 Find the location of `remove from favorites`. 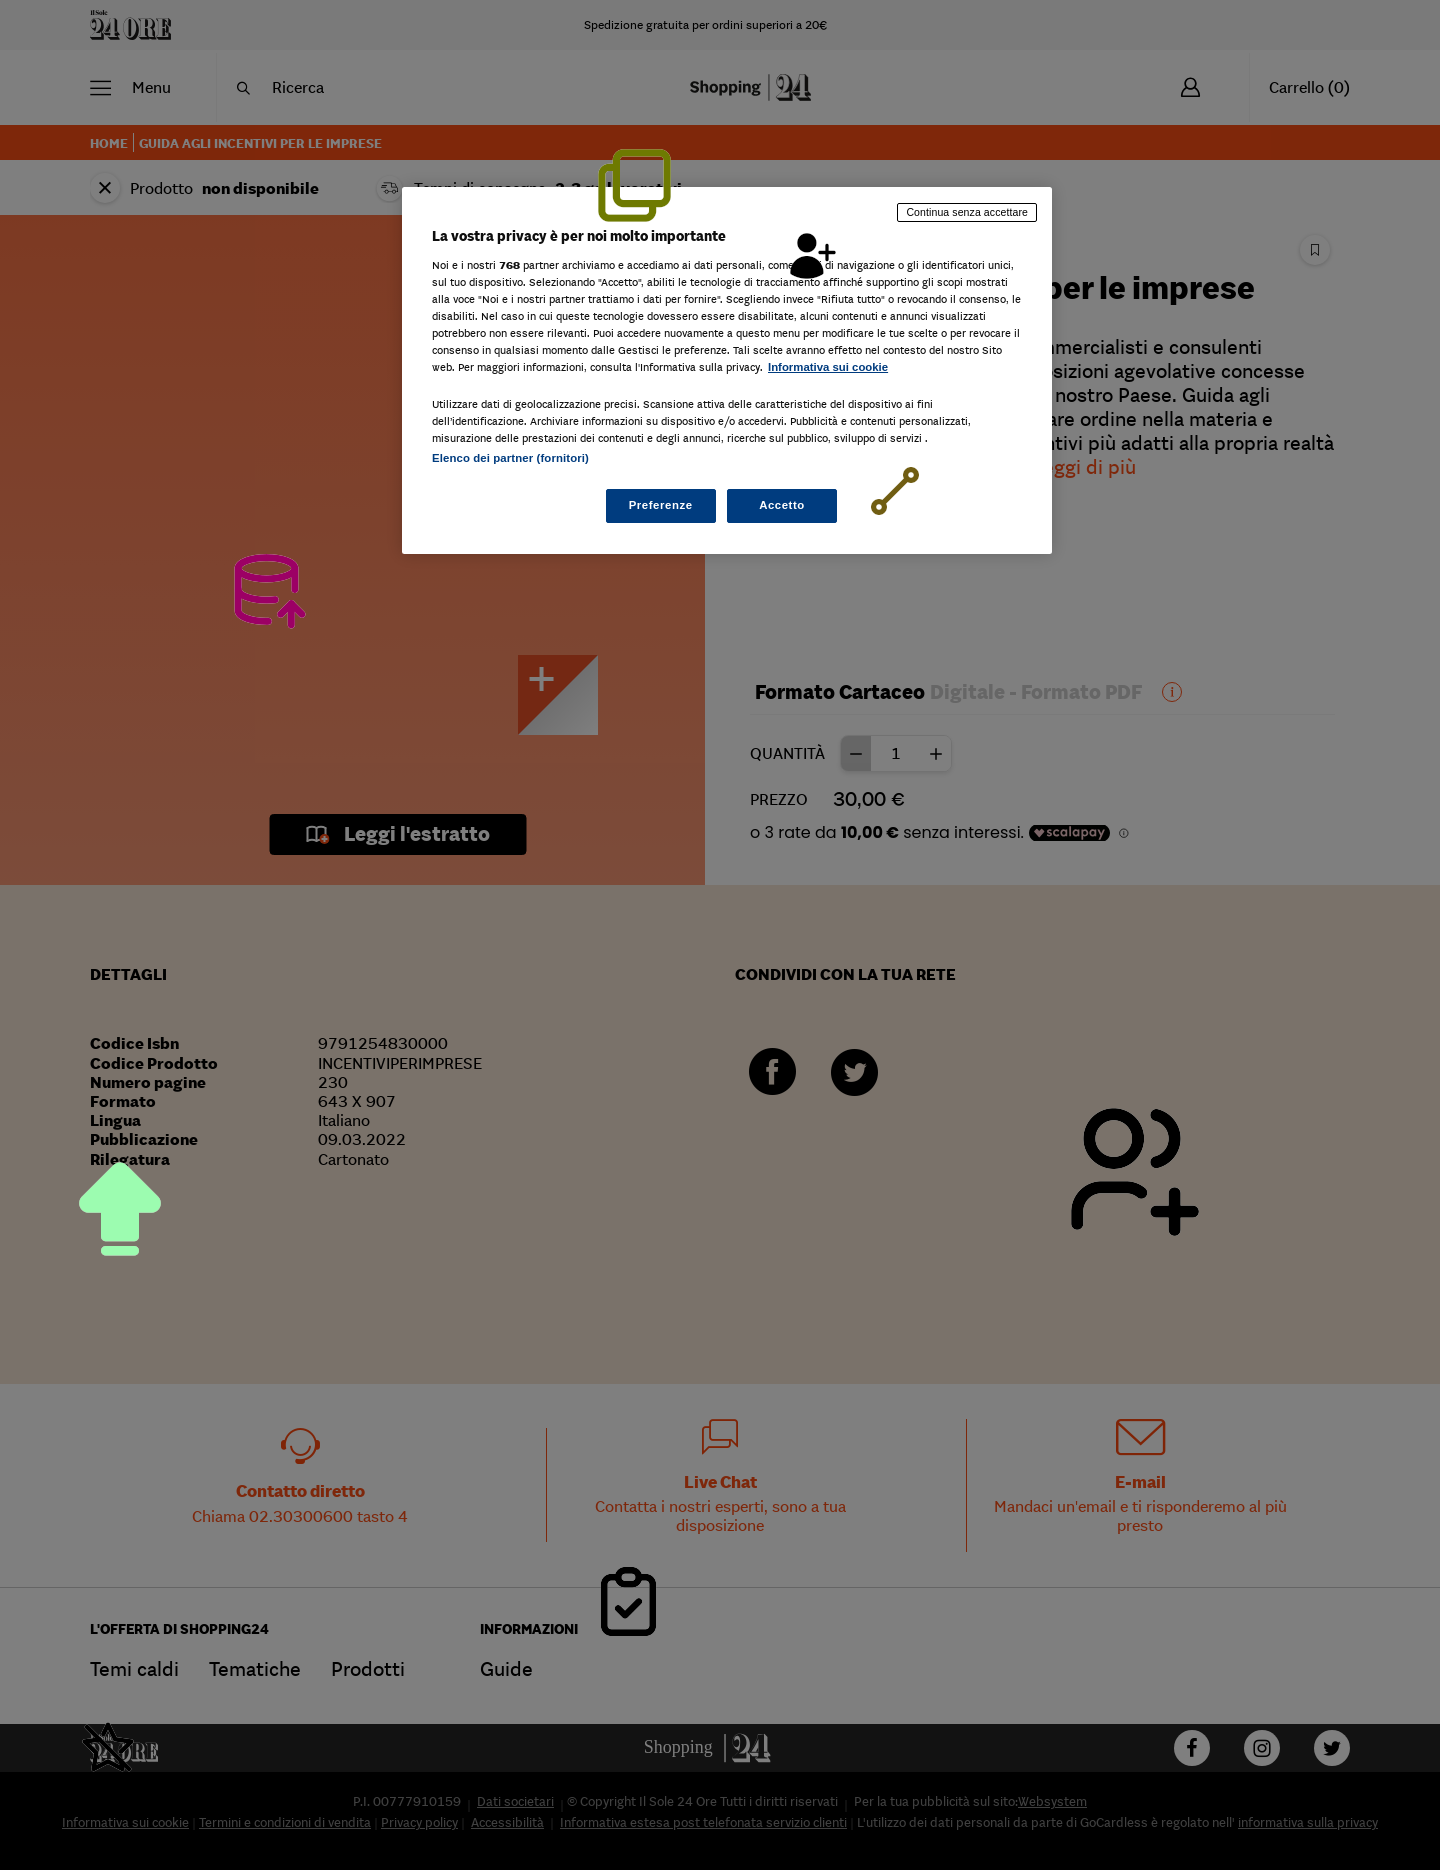

remove from favorites is located at coordinates (108, 1748).